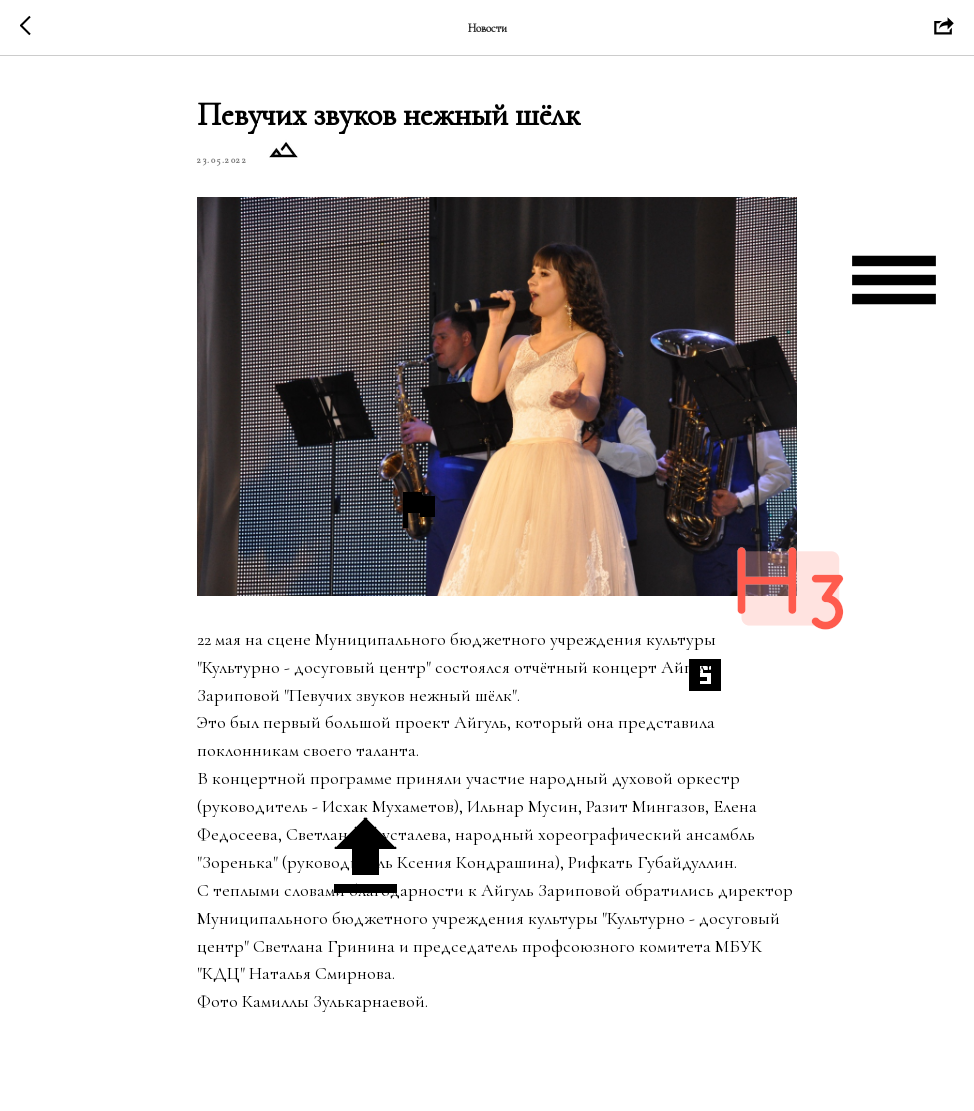  Describe the element at coordinates (705, 675) in the screenshot. I see `select image filter or preset number 5` at that location.